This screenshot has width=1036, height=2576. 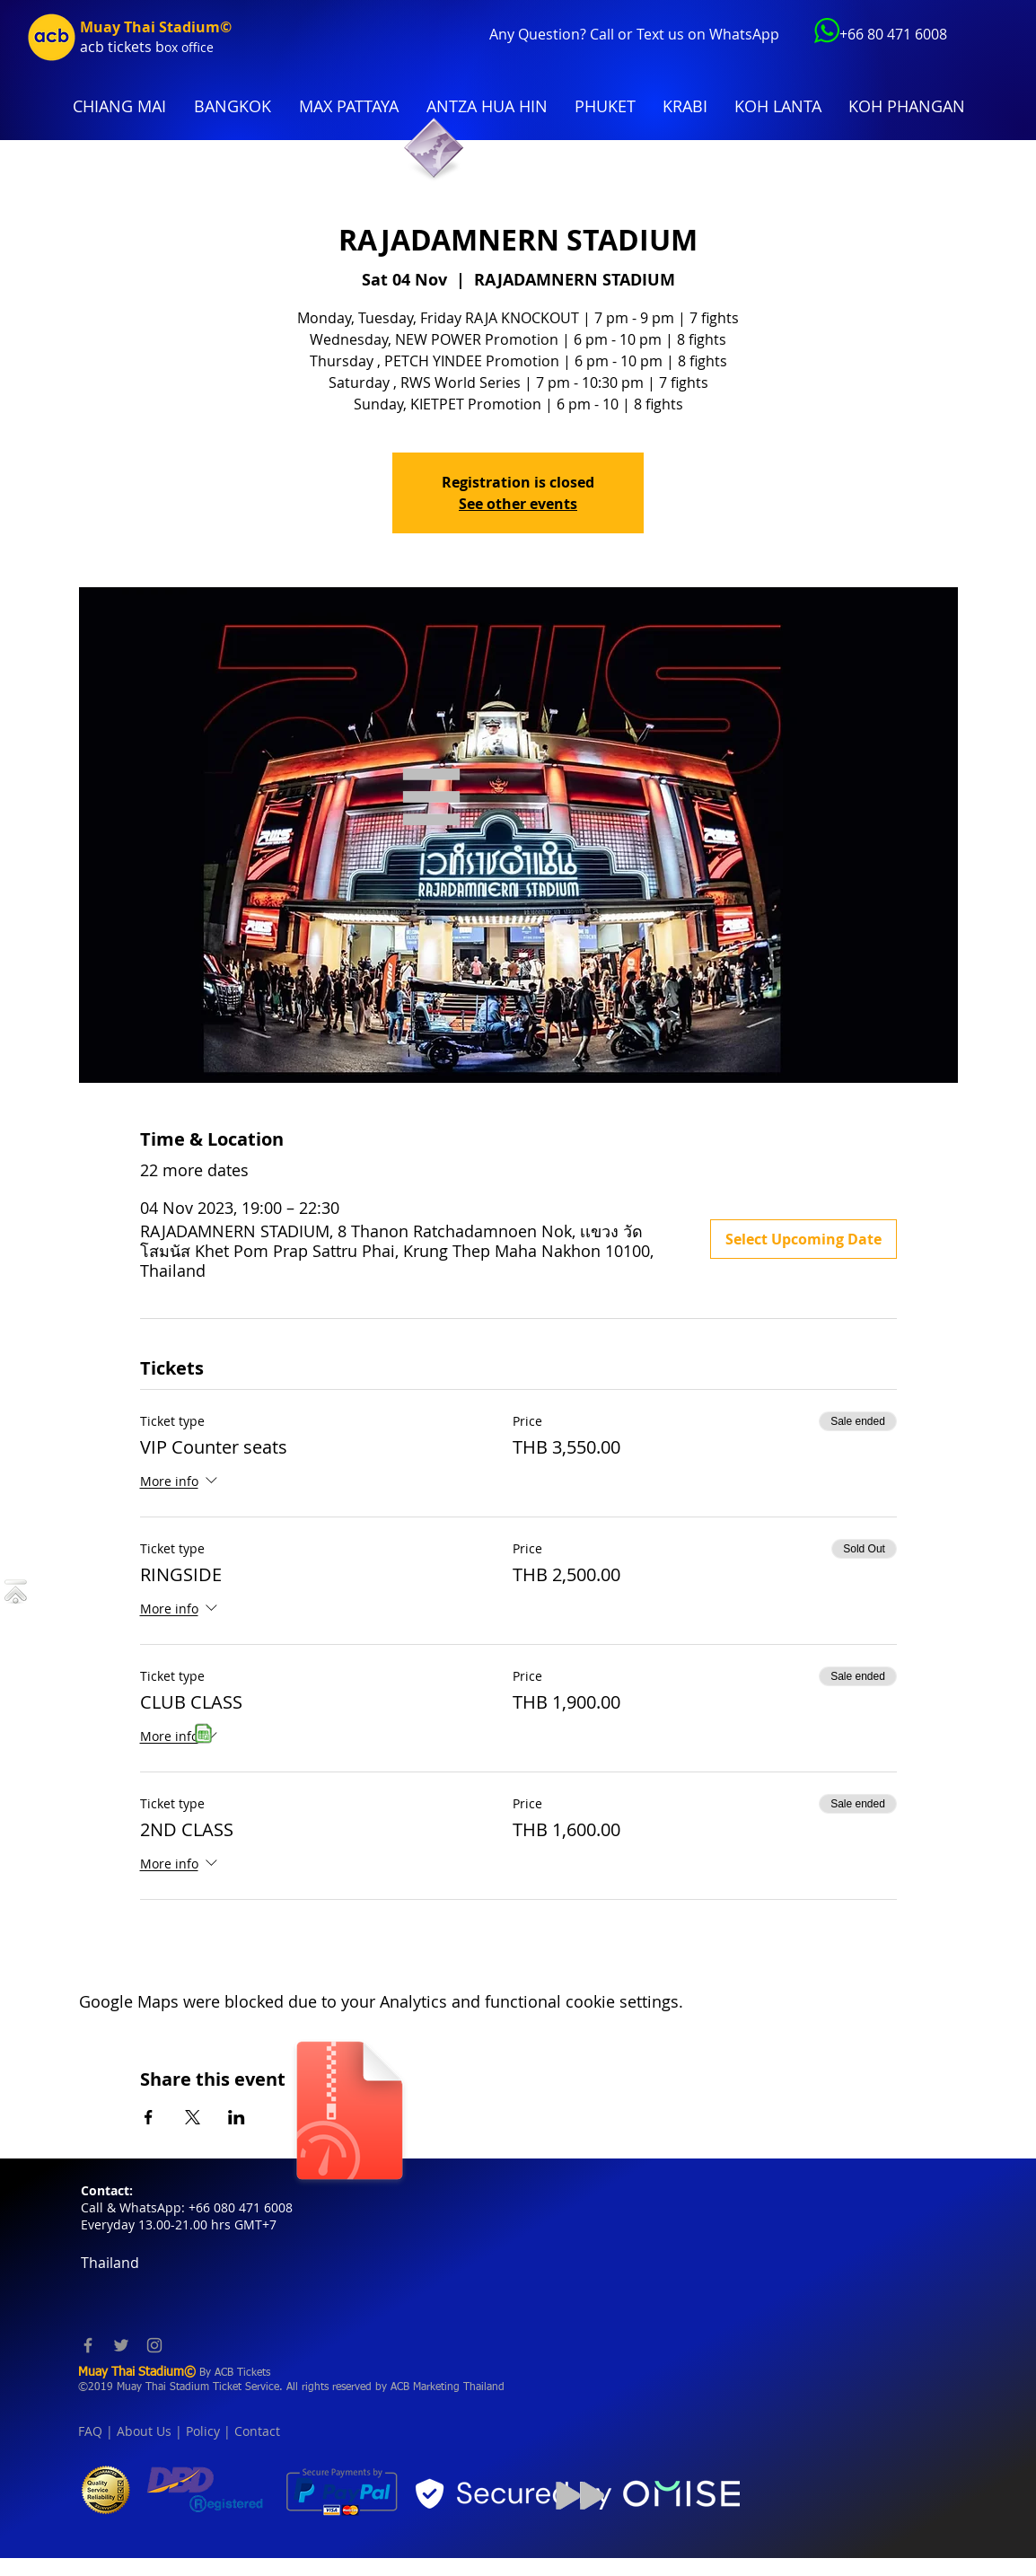 What do you see at coordinates (15, 1592) in the screenshot?
I see `scroll to top of page` at bounding box center [15, 1592].